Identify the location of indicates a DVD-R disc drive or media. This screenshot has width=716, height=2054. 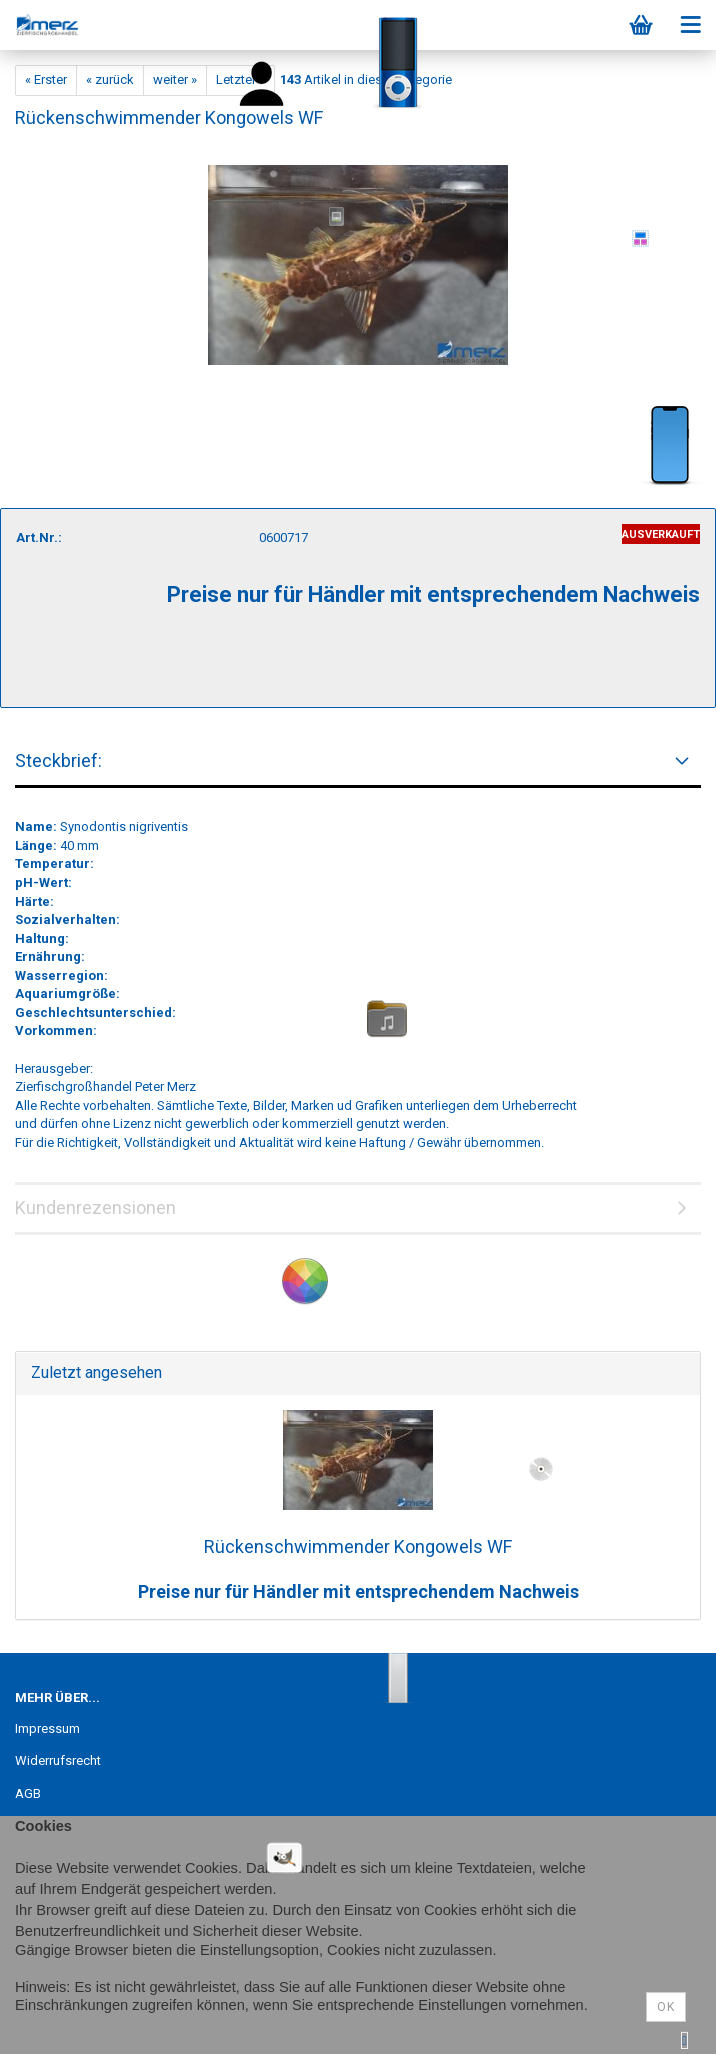
(541, 1469).